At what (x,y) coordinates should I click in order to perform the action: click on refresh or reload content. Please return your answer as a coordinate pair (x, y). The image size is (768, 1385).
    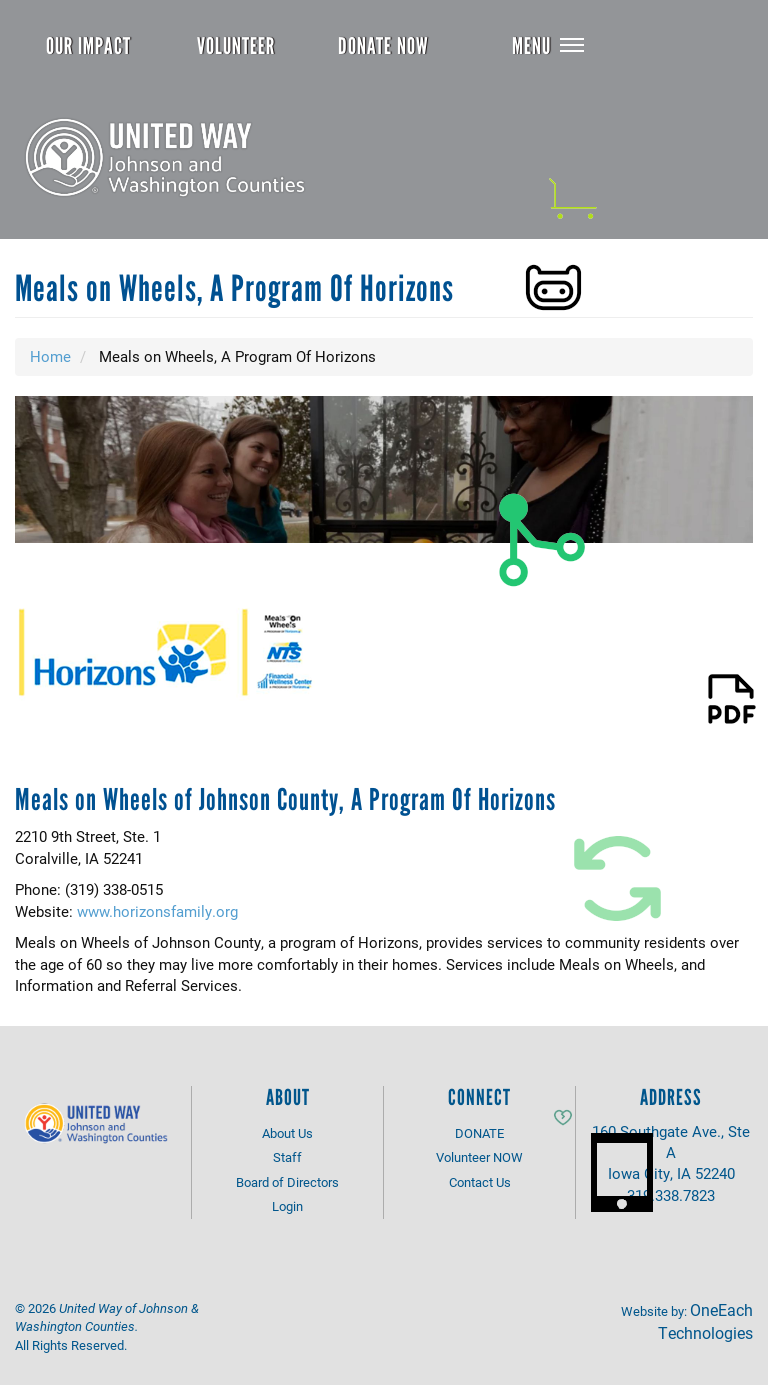
    Looking at the image, I should click on (617, 878).